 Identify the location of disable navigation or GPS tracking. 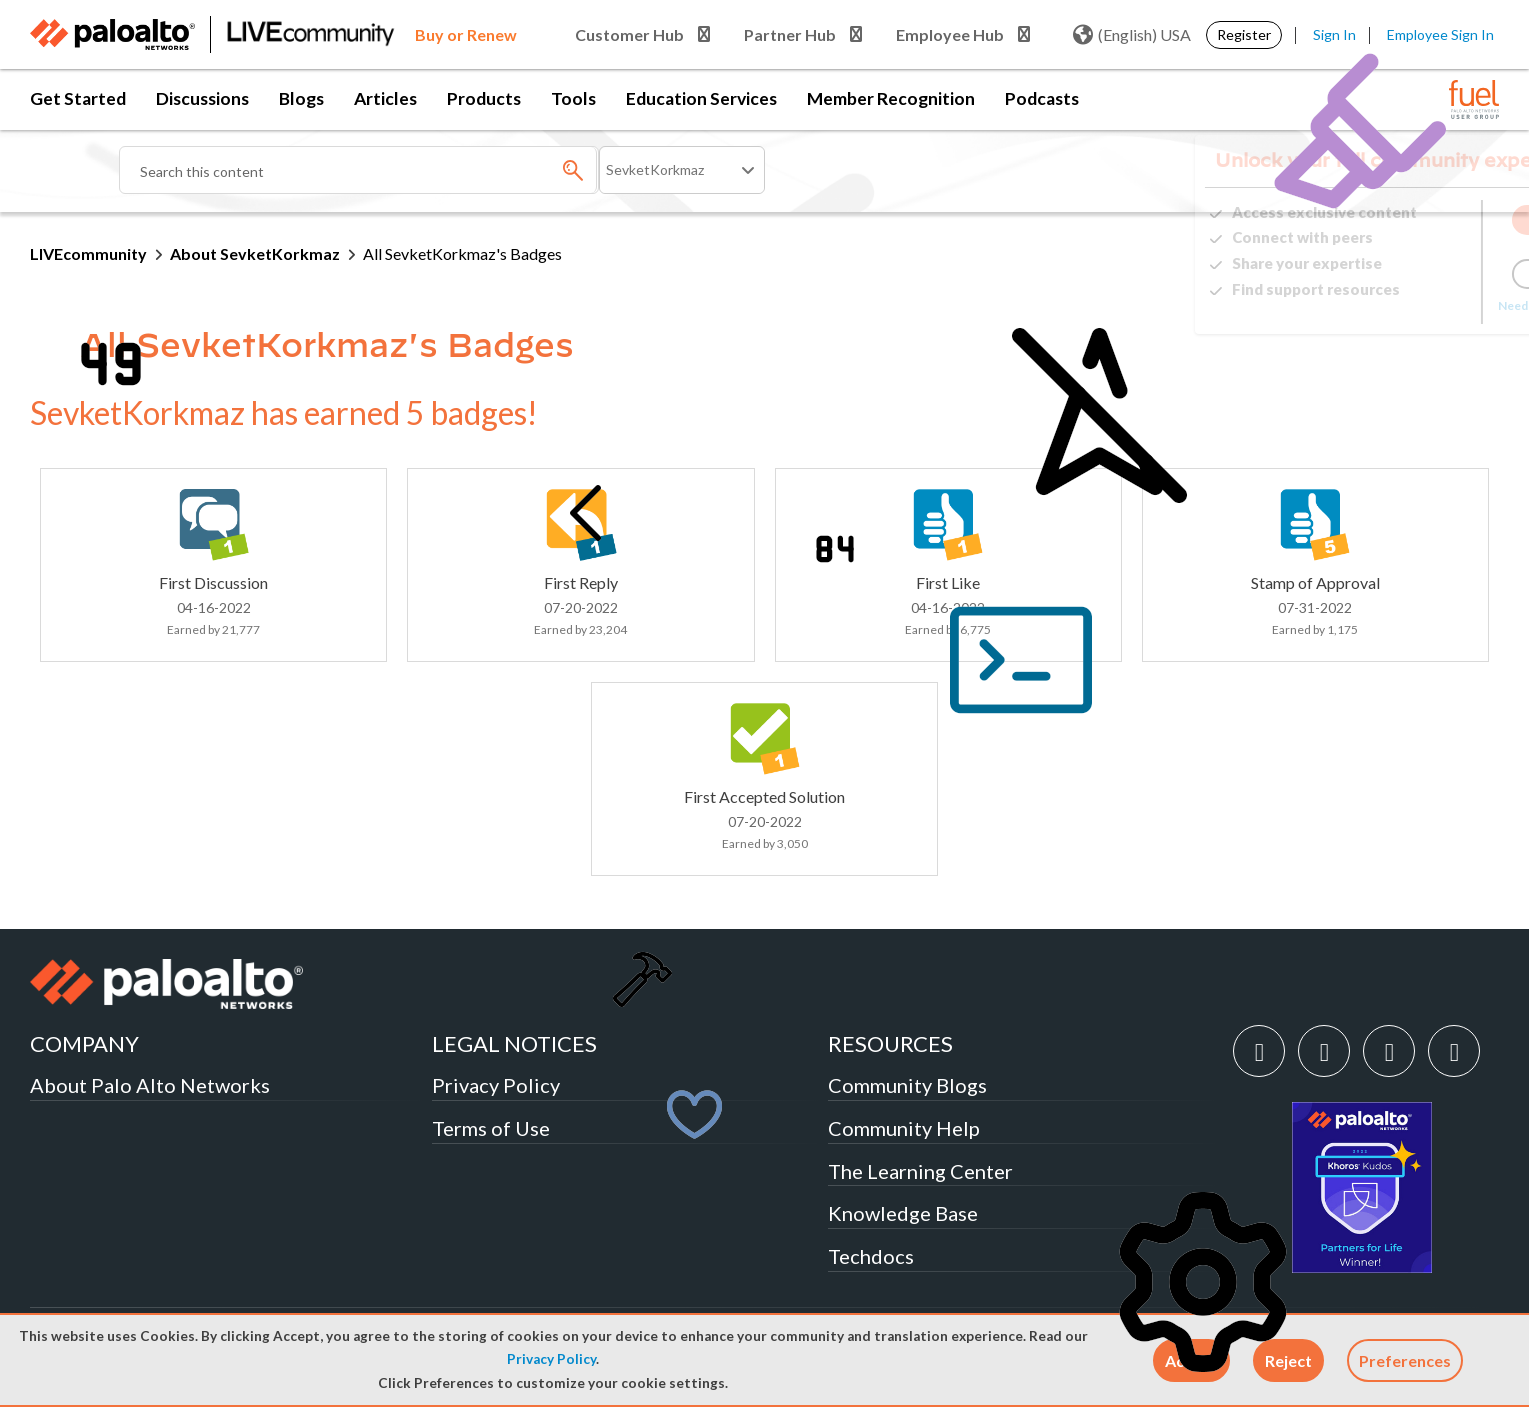
(1099, 415).